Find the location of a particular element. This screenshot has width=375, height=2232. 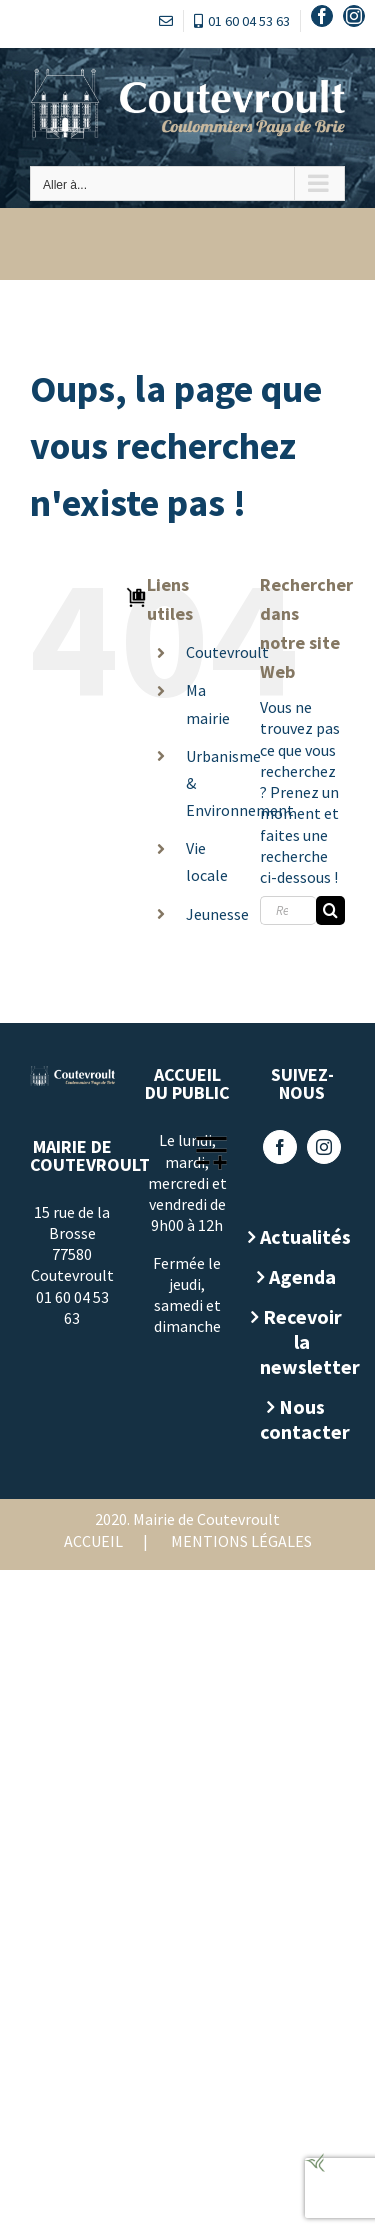

add a new menu item is located at coordinates (211, 1150).